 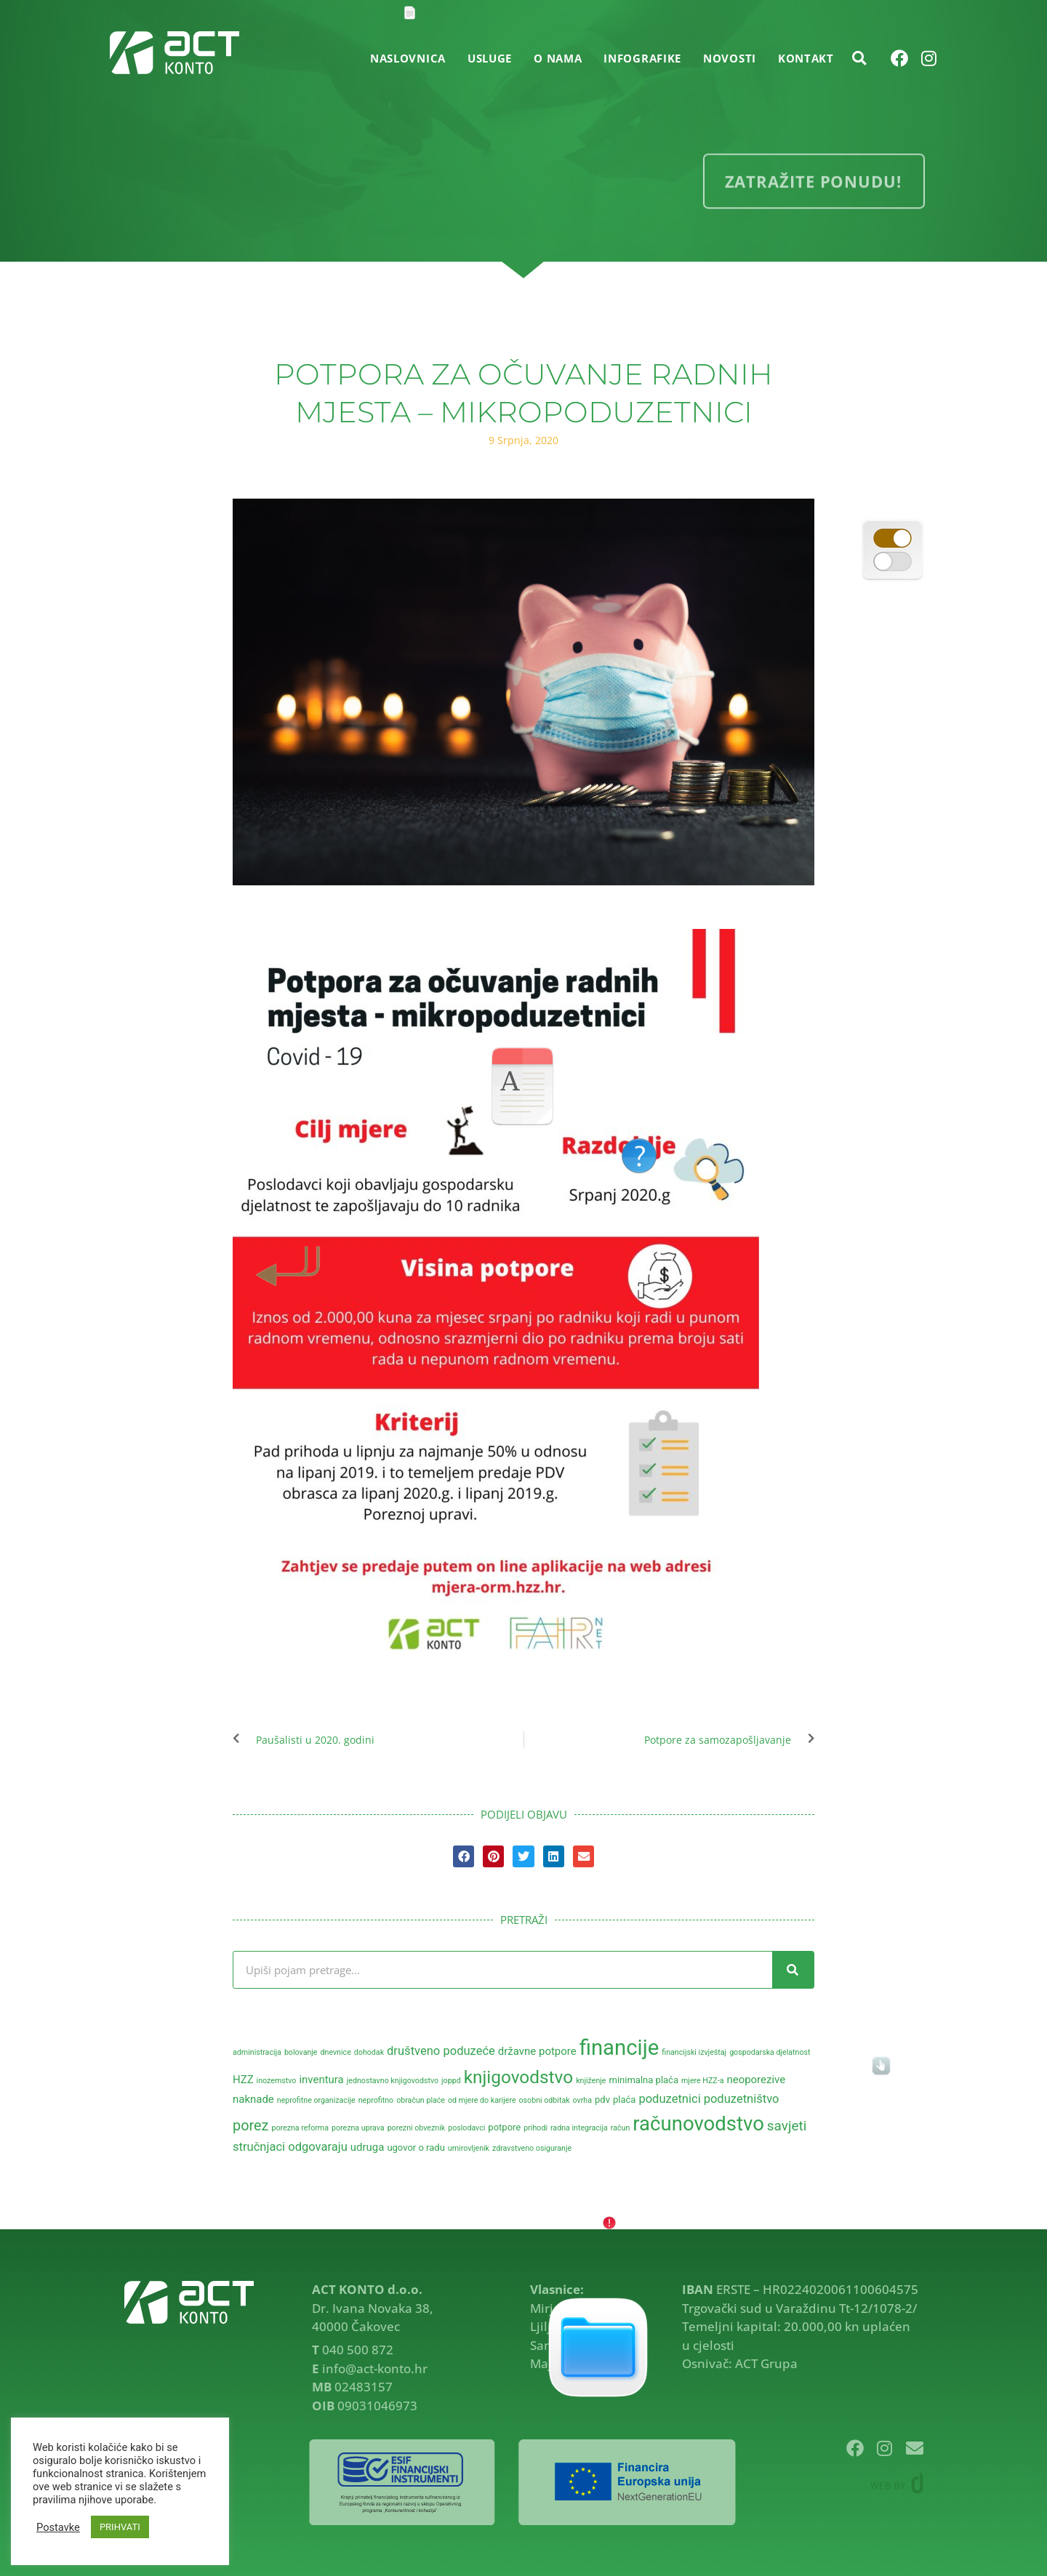 I want to click on reply to all recipients of an email, so click(x=286, y=1265).